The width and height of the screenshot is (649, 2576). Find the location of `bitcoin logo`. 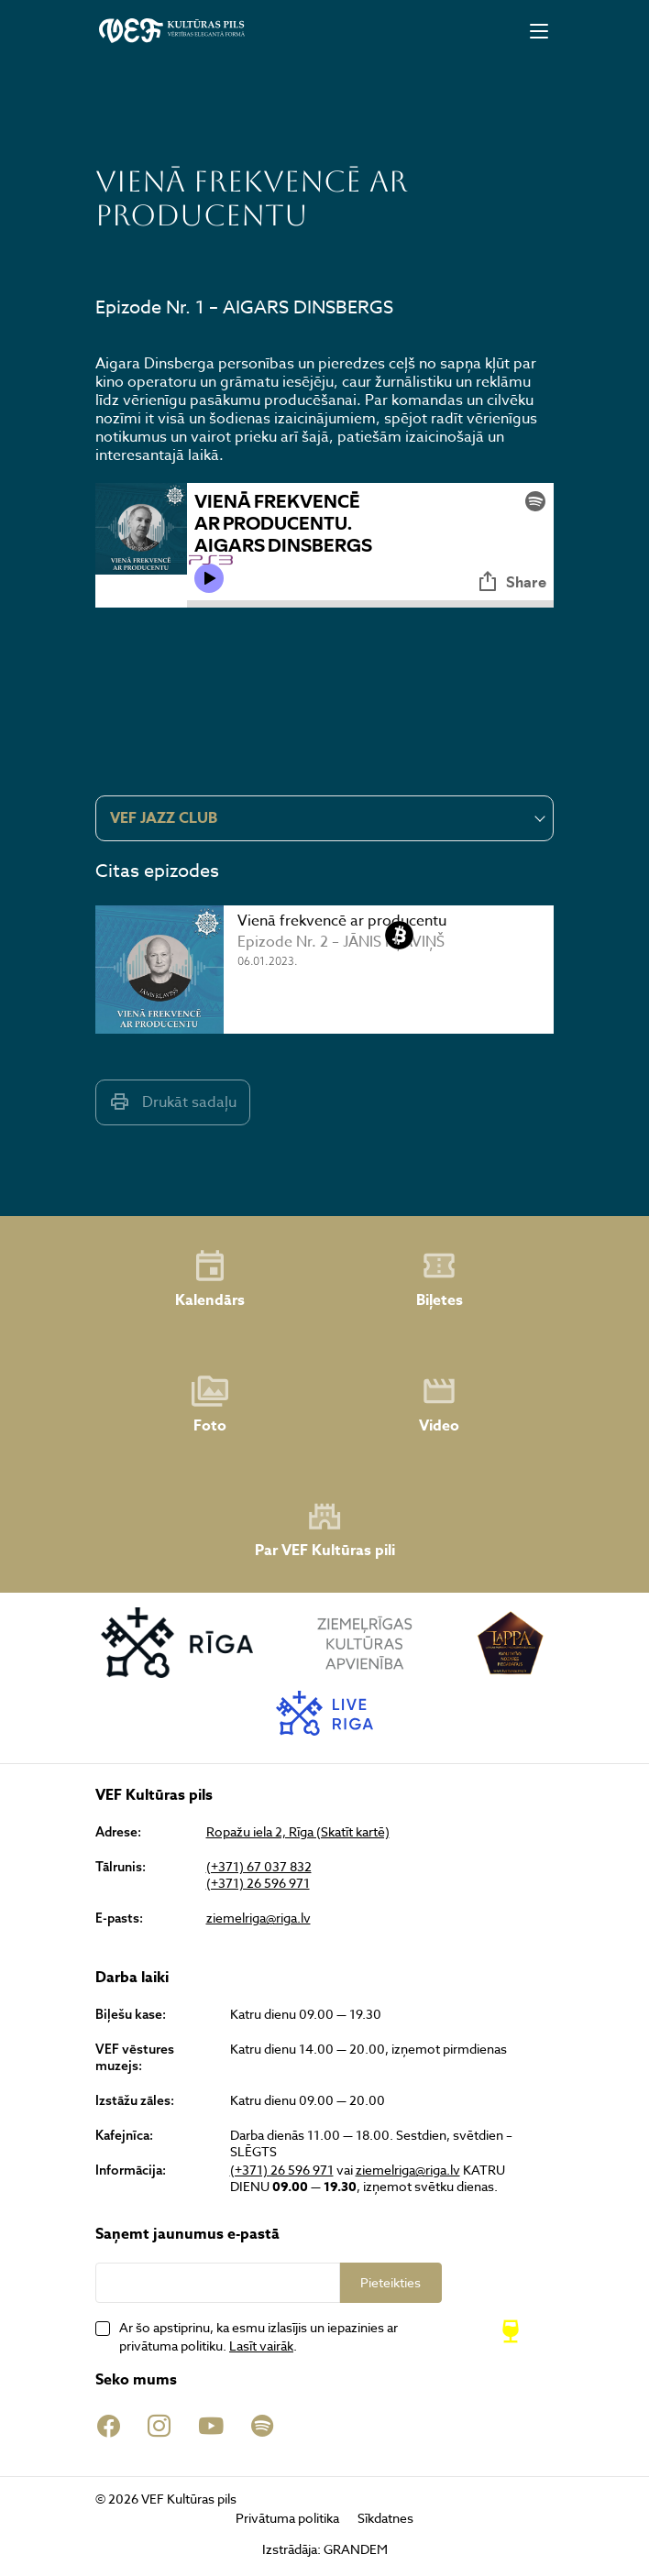

bitcoin logo is located at coordinates (399, 935).